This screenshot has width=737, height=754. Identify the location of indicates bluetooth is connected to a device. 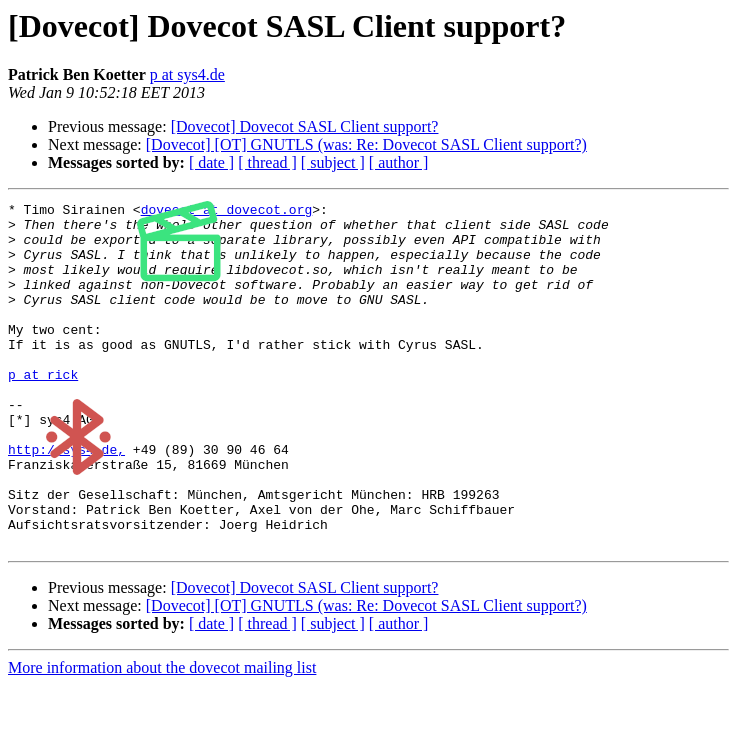
(77, 437).